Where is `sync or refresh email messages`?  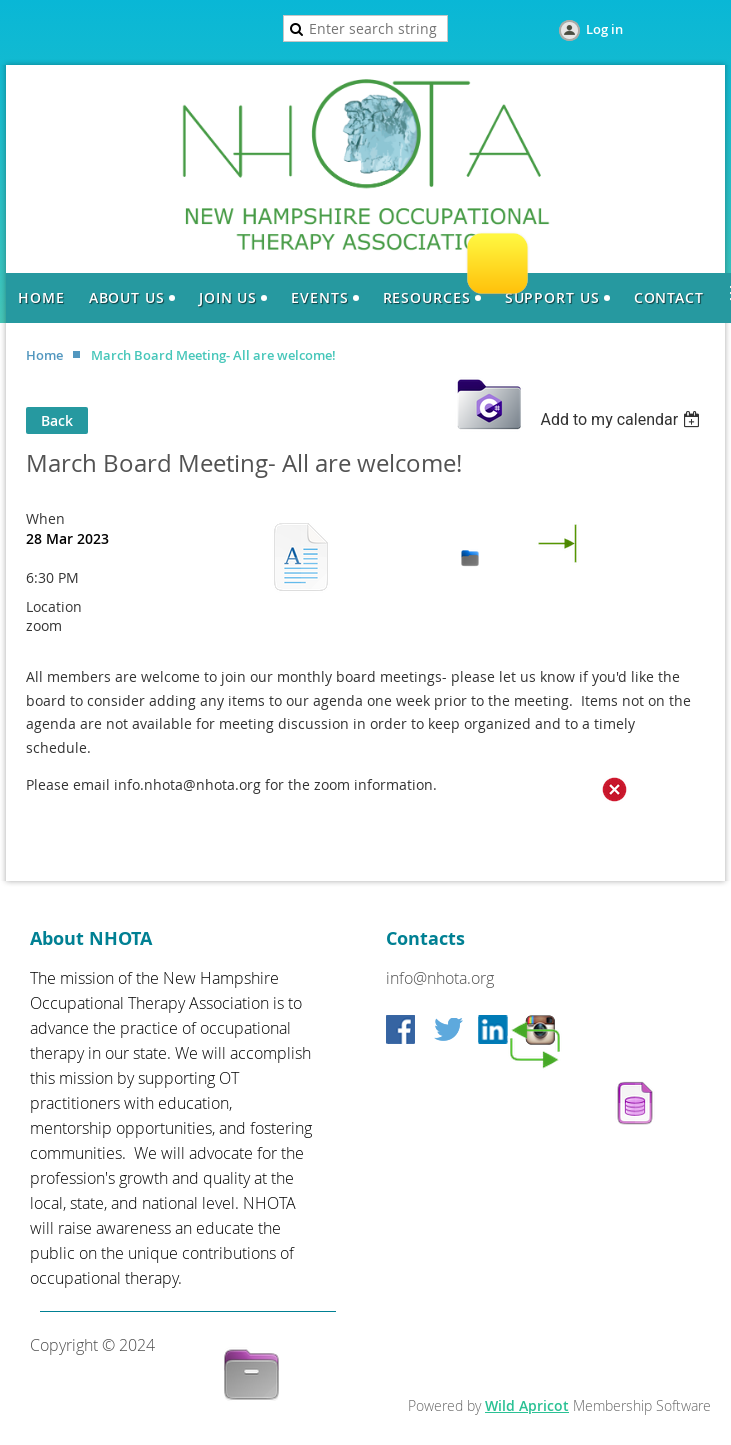
sync or refresh email messages is located at coordinates (535, 1045).